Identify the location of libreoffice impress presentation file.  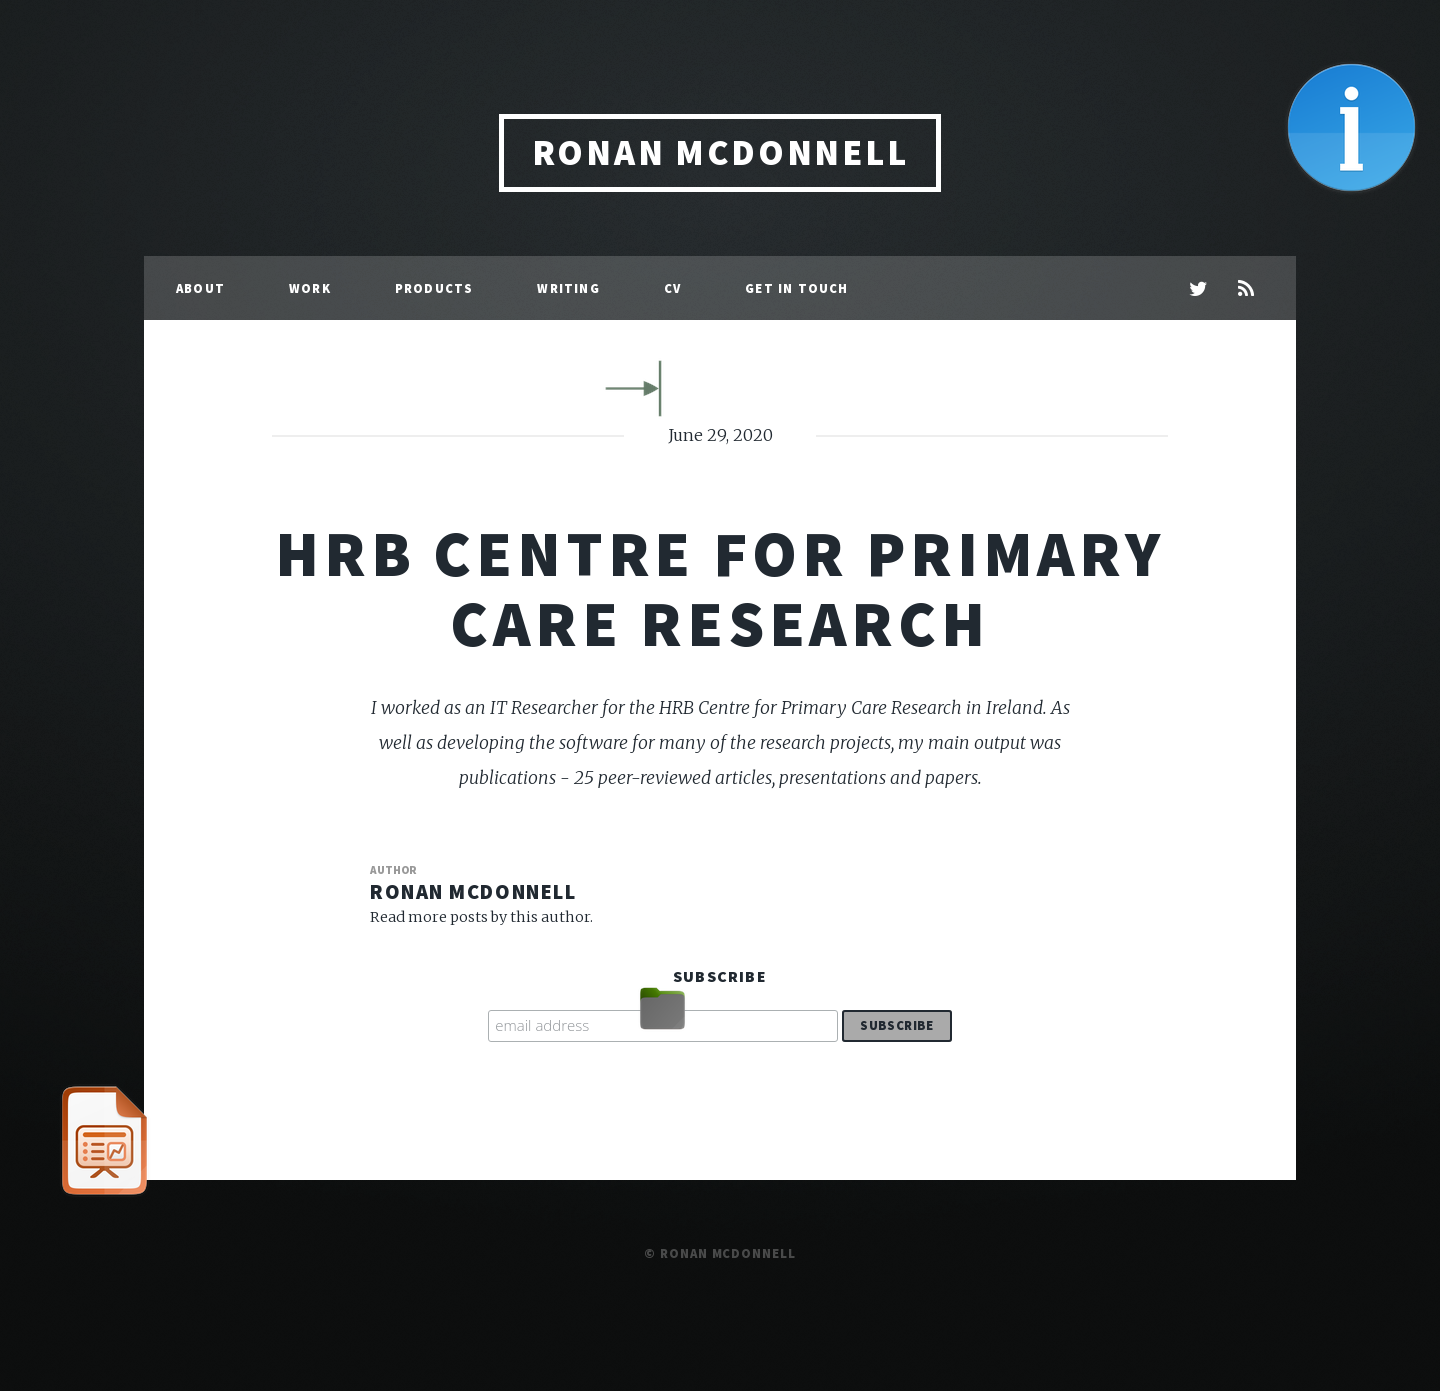
(104, 1140).